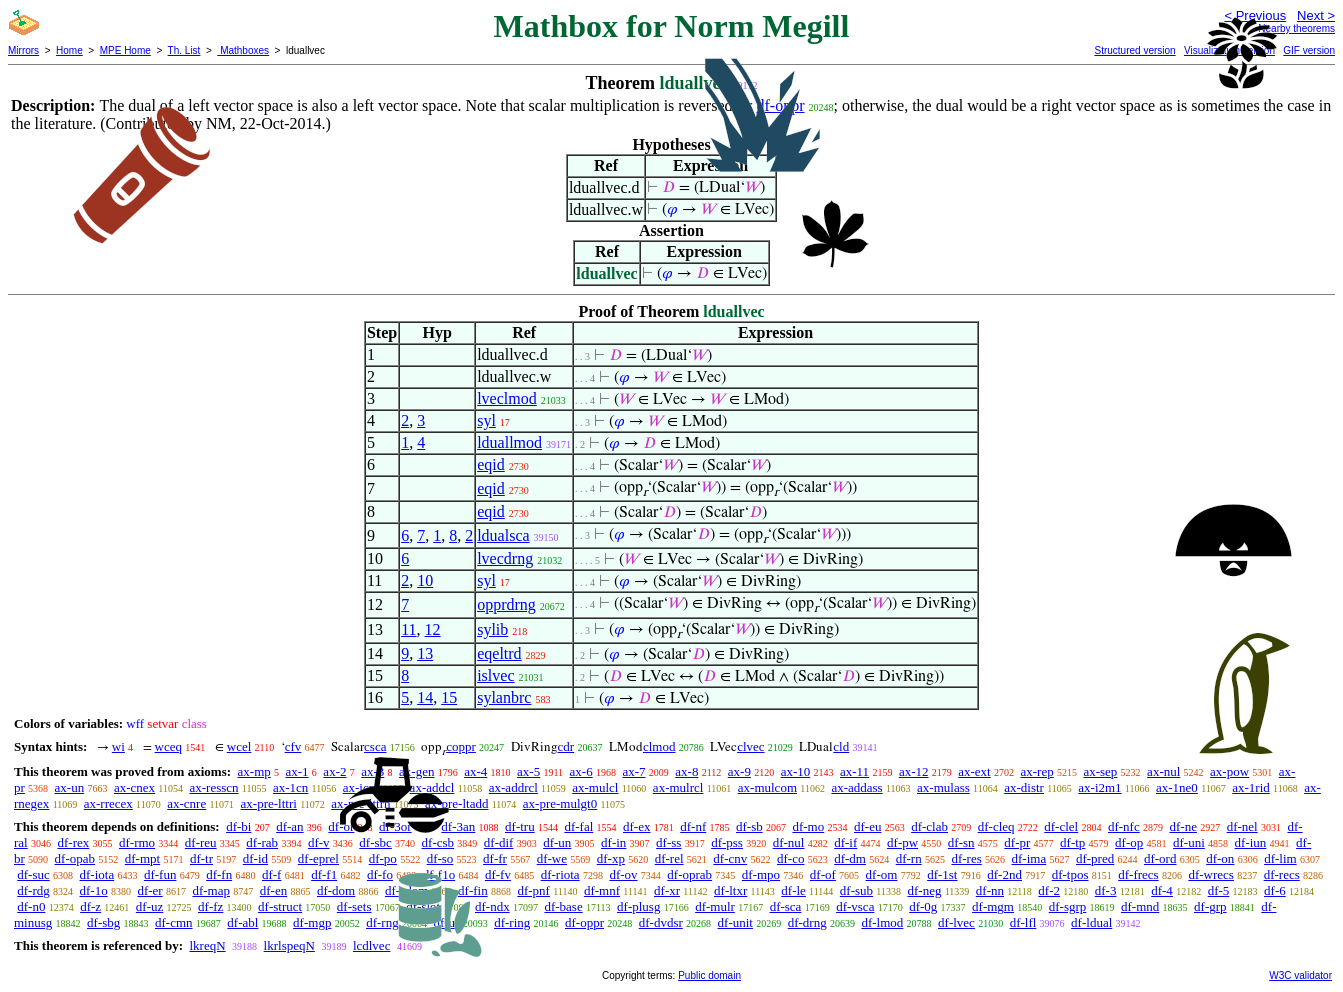  What do you see at coordinates (762, 116) in the screenshot?
I see `indicates fall damage or impact event` at bounding box center [762, 116].